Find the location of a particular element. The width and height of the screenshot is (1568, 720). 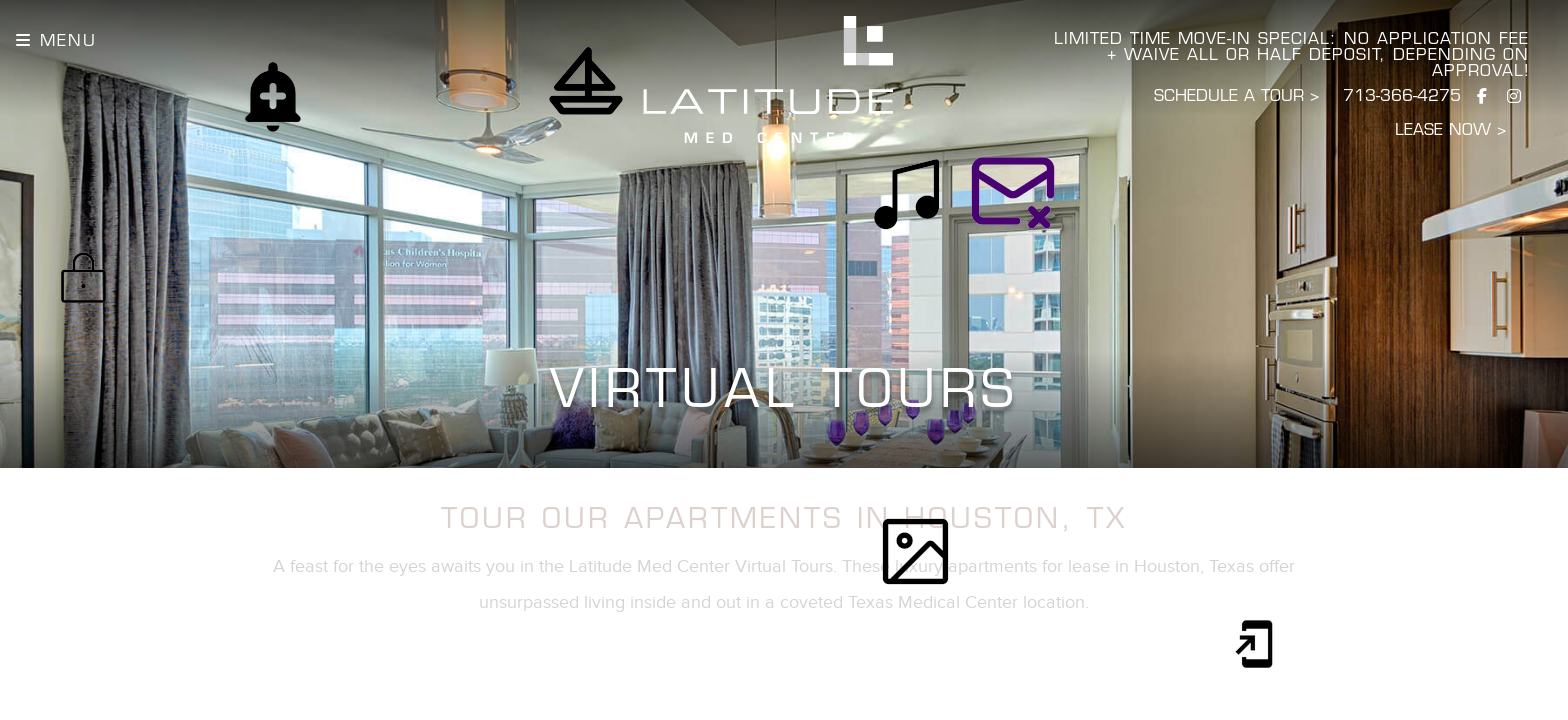

view image or photo is located at coordinates (915, 551).